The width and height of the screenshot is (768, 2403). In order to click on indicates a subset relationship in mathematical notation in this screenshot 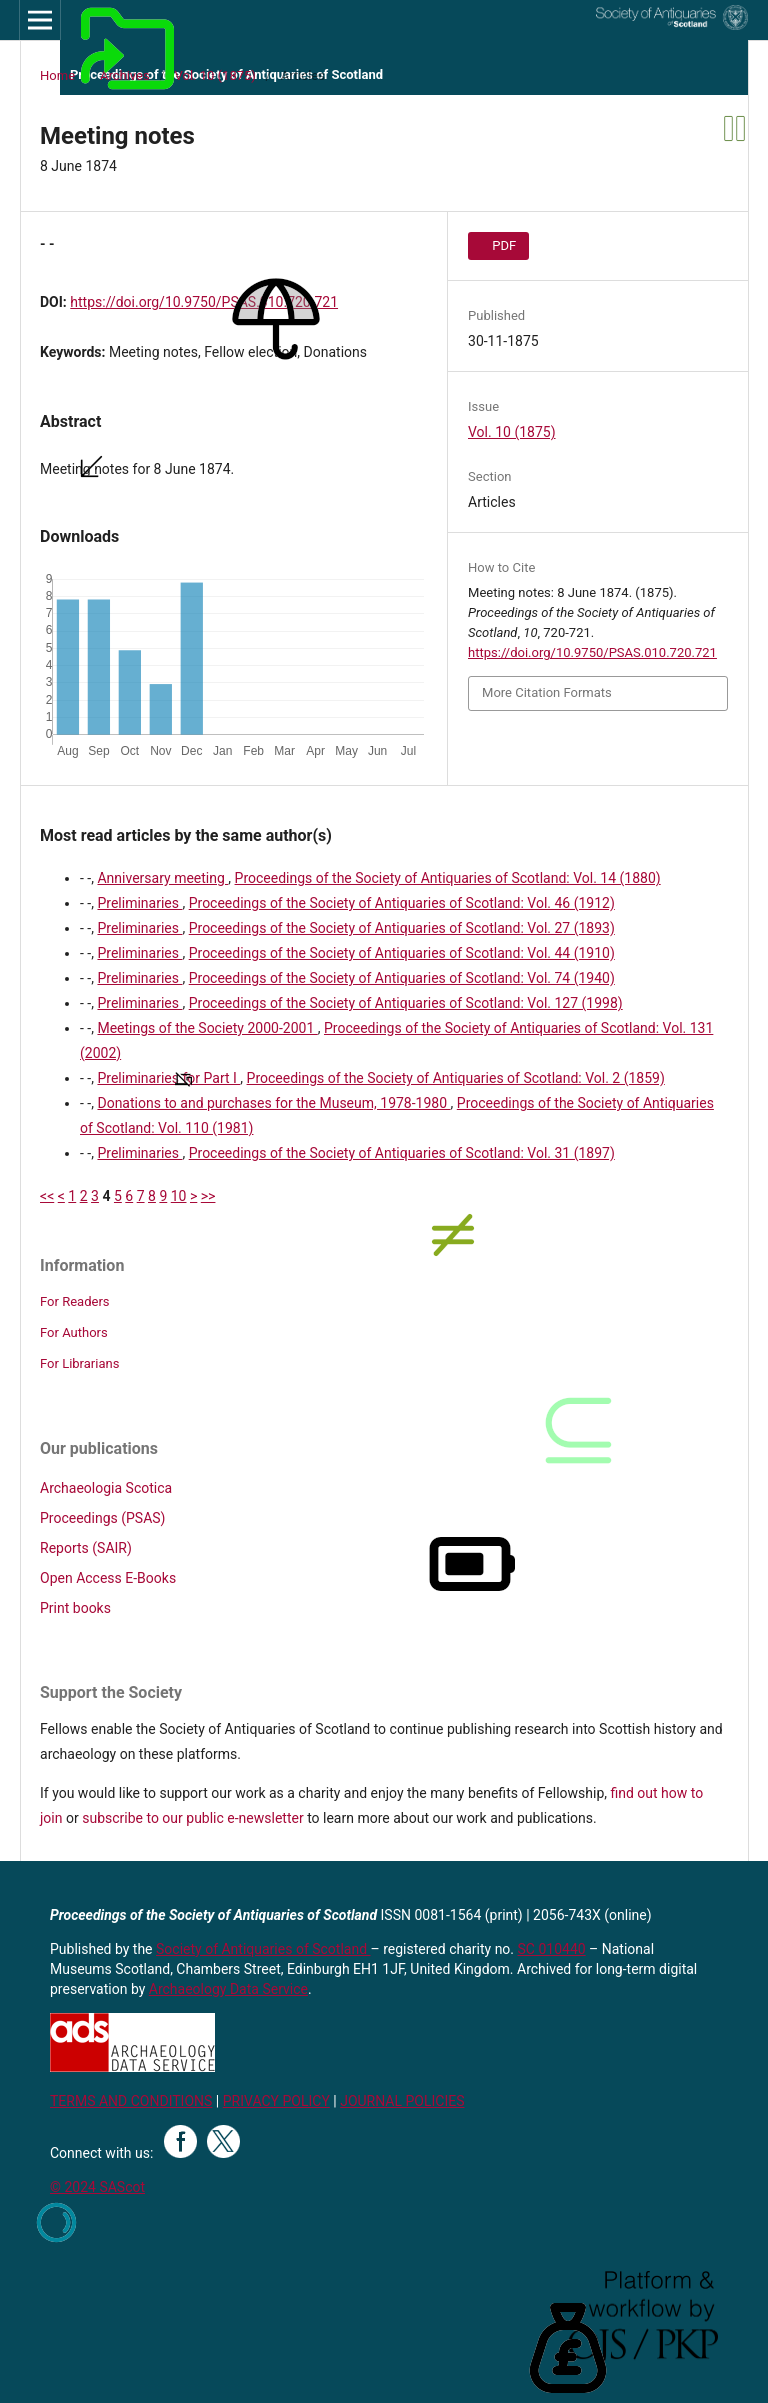, I will do `click(580, 1429)`.